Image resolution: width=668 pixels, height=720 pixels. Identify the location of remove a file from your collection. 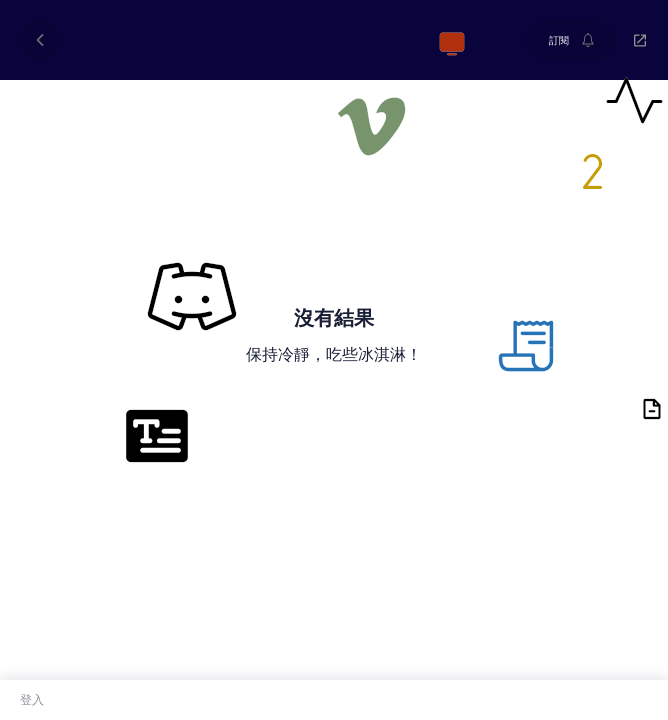
(652, 409).